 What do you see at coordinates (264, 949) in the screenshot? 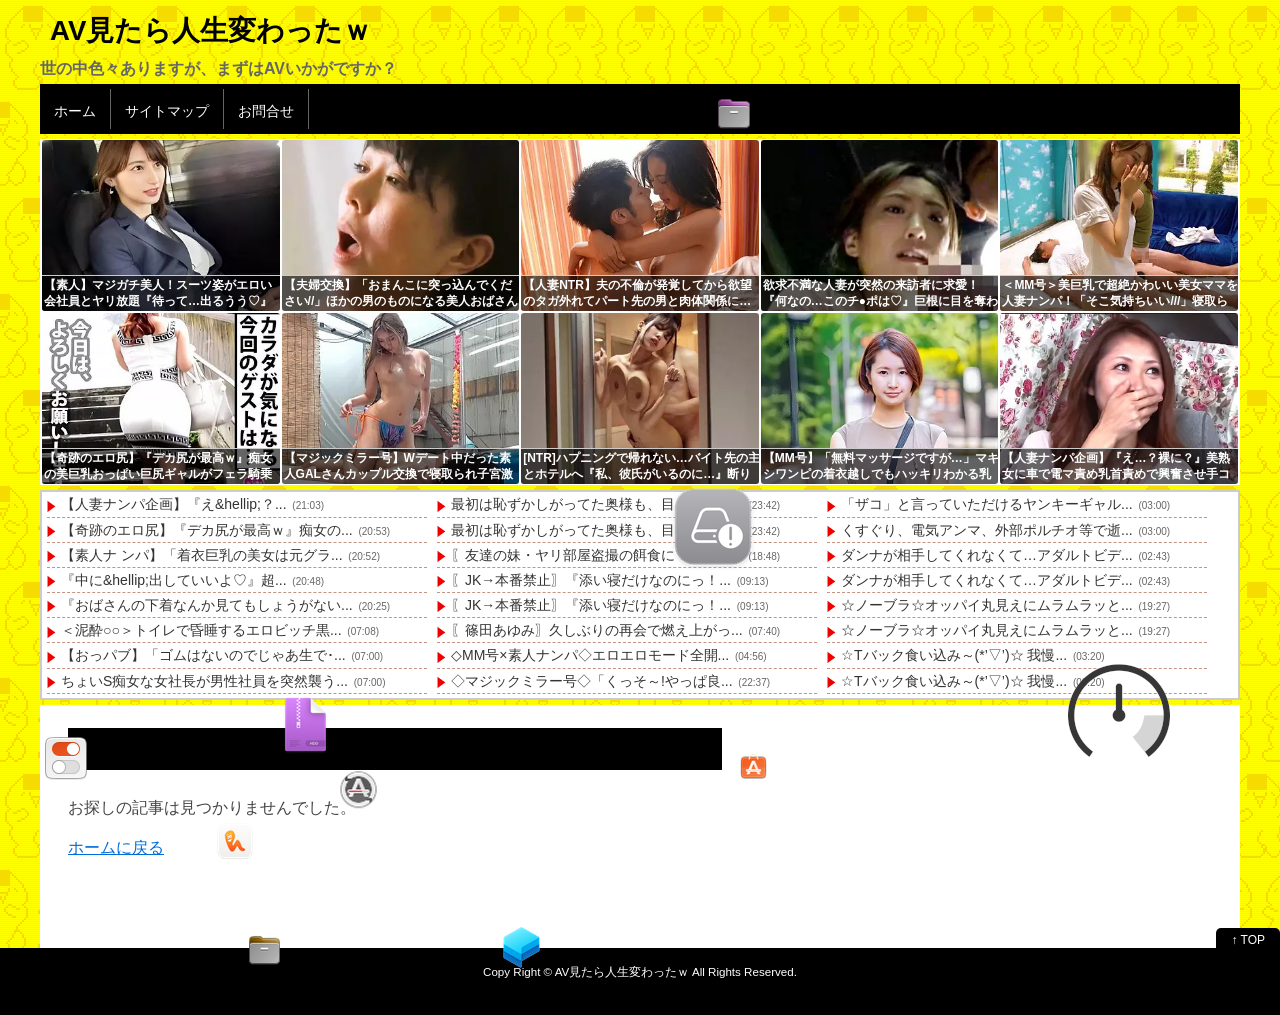
I see `open the file manager application` at bounding box center [264, 949].